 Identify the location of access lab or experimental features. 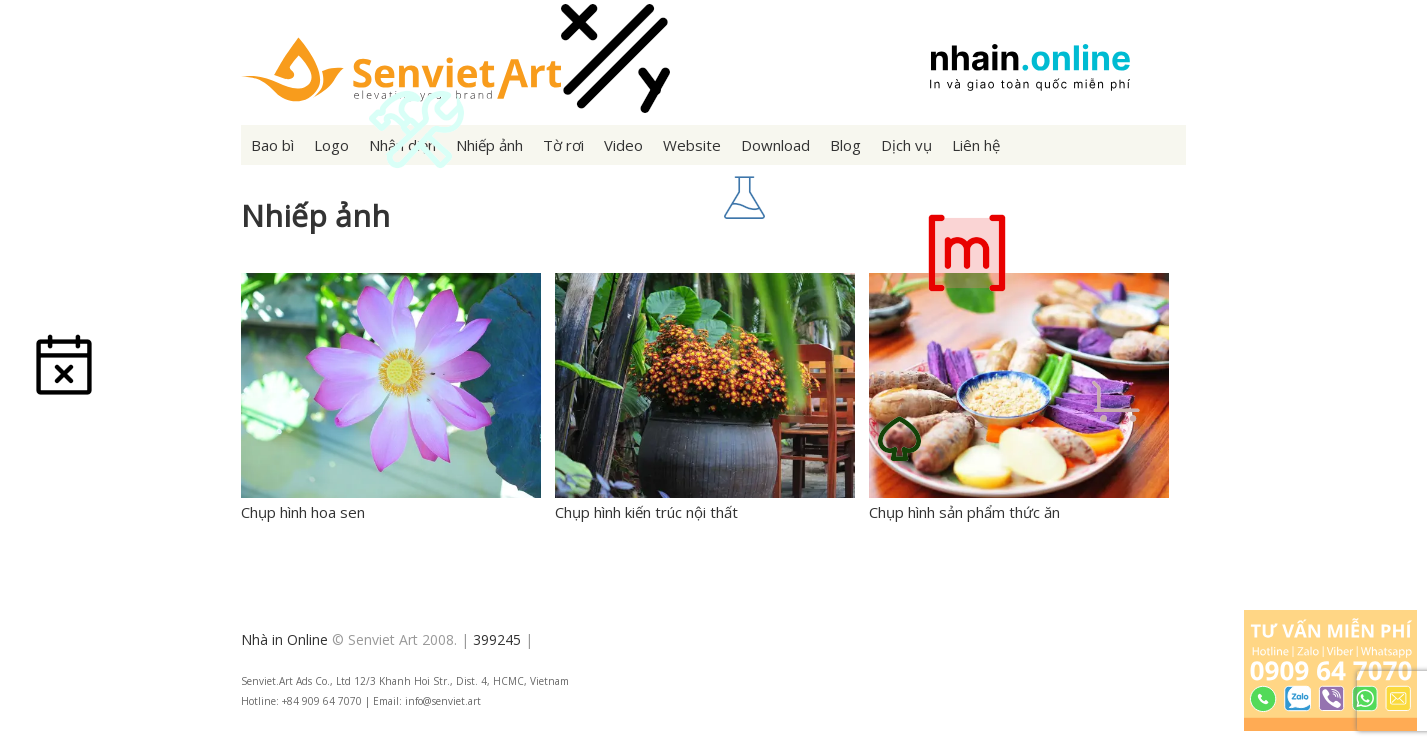
(744, 198).